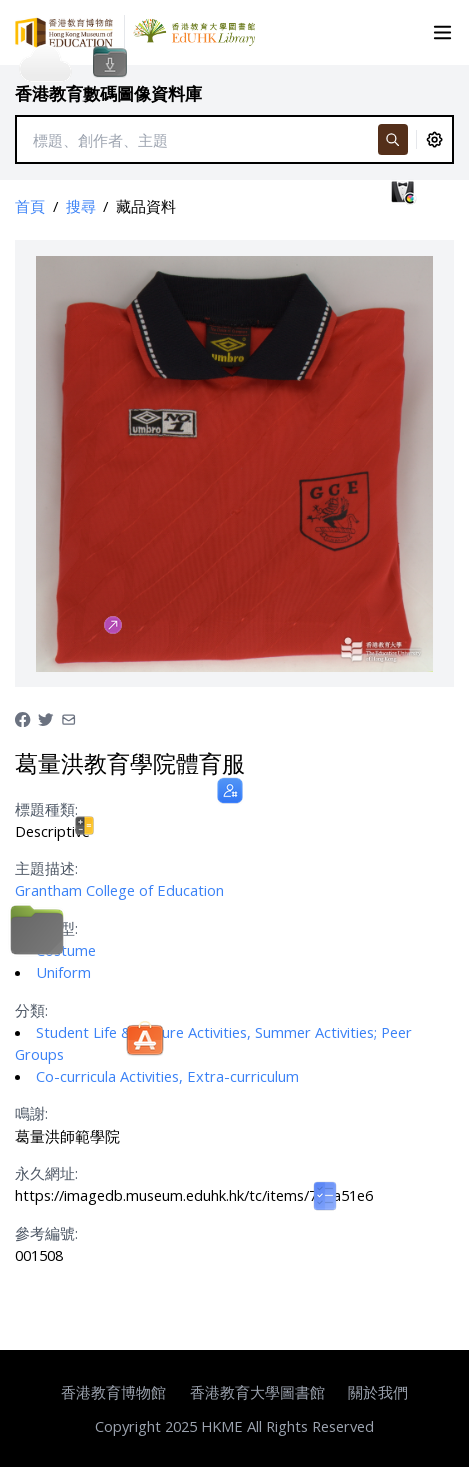 Image resolution: width=469 pixels, height=1467 pixels. What do you see at coordinates (84, 825) in the screenshot?
I see `open the calculator app` at bounding box center [84, 825].